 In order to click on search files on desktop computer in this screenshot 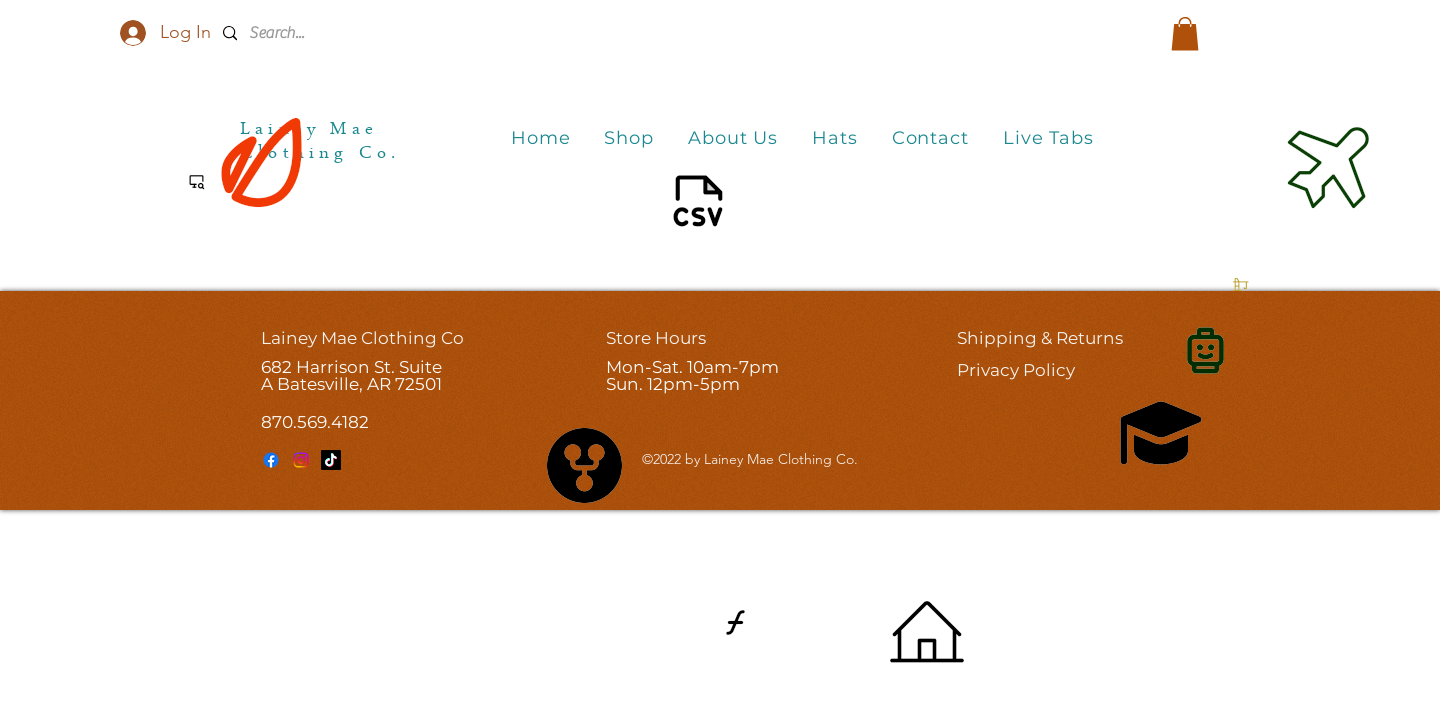, I will do `click(196, 181)`.